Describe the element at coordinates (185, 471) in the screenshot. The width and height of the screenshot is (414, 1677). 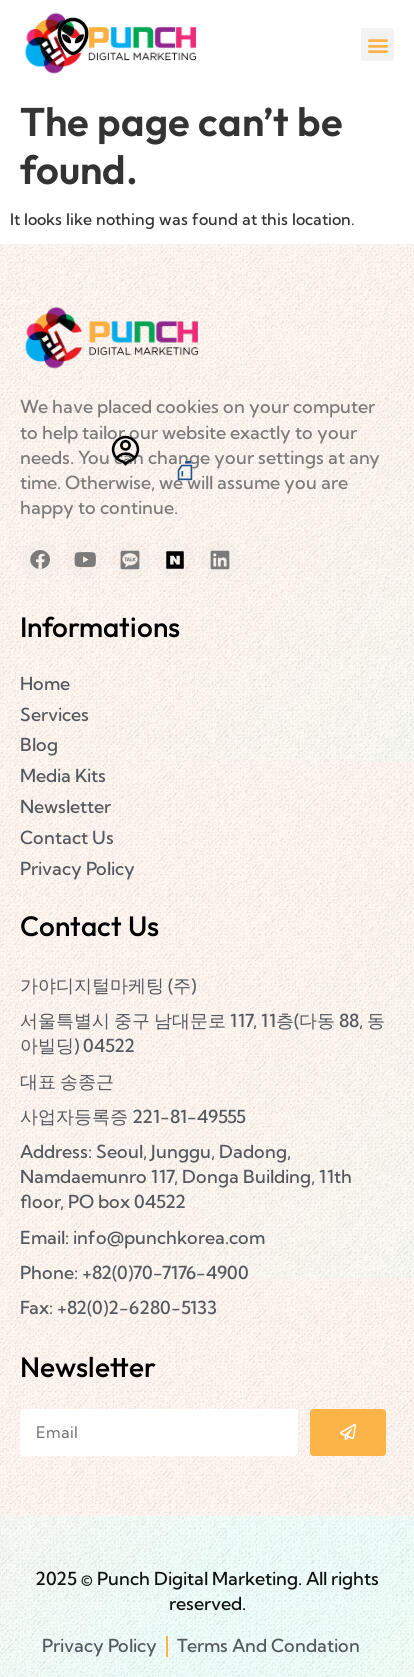
I see `find nearby gas stations or fuel locations` at that location.